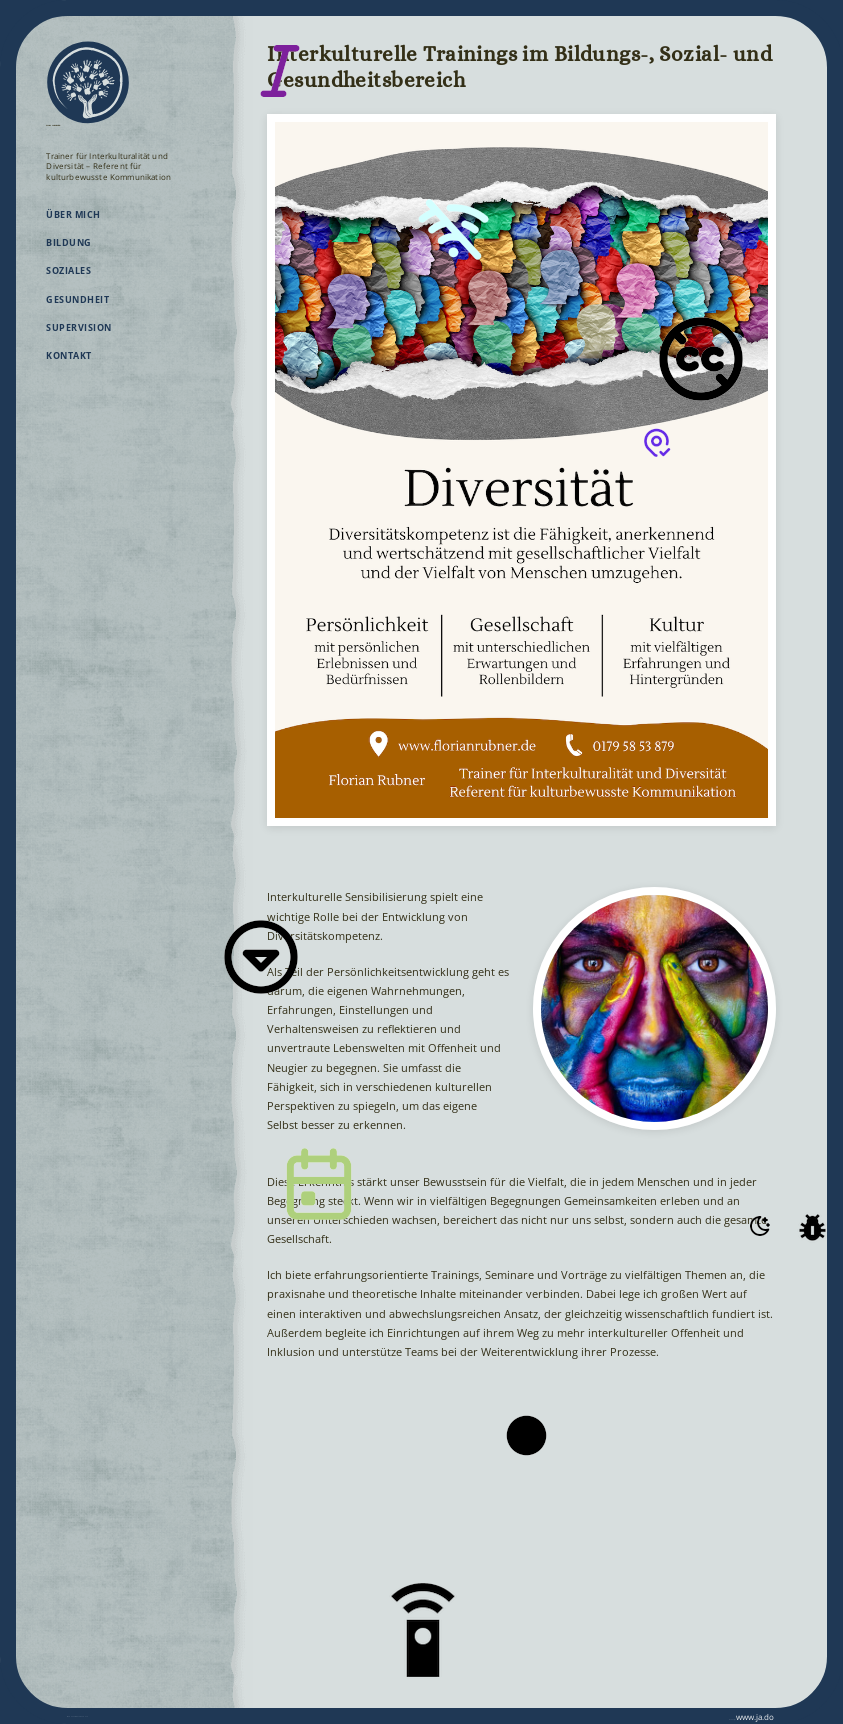 Image resolution: width=843 pixels, height=1724 pixels. What do you see at coordinates (261, 957) in the screenshot?
I see `expand dropdown menu` at bounding box center [261, 957].